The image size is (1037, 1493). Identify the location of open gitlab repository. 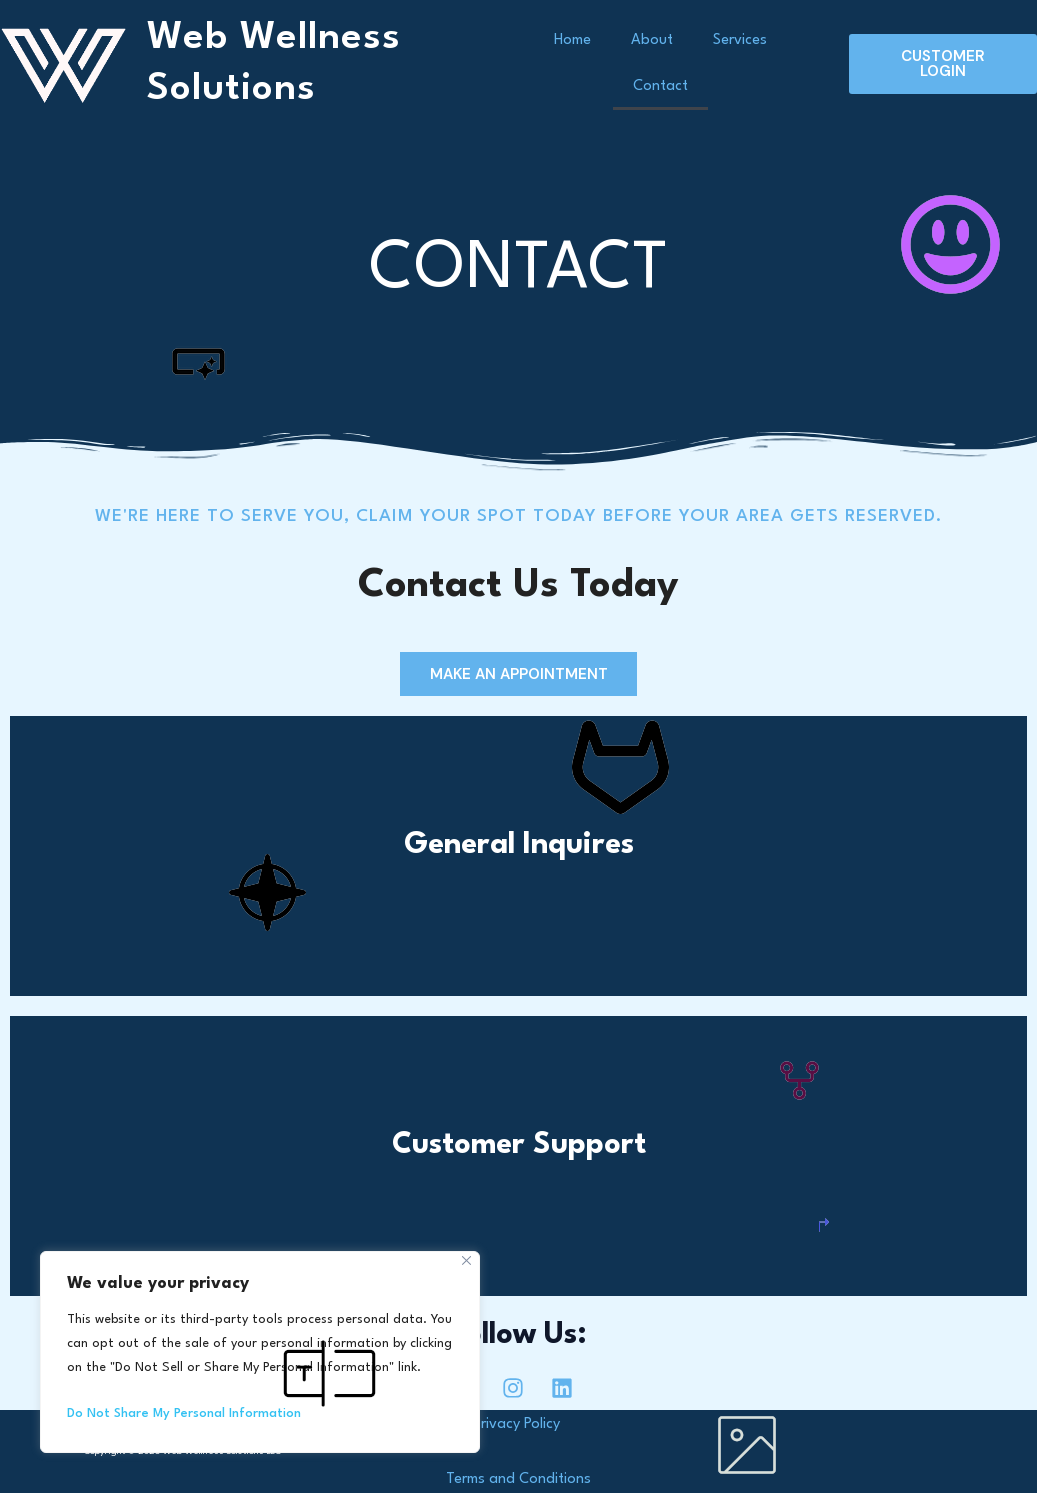
(620, 765).